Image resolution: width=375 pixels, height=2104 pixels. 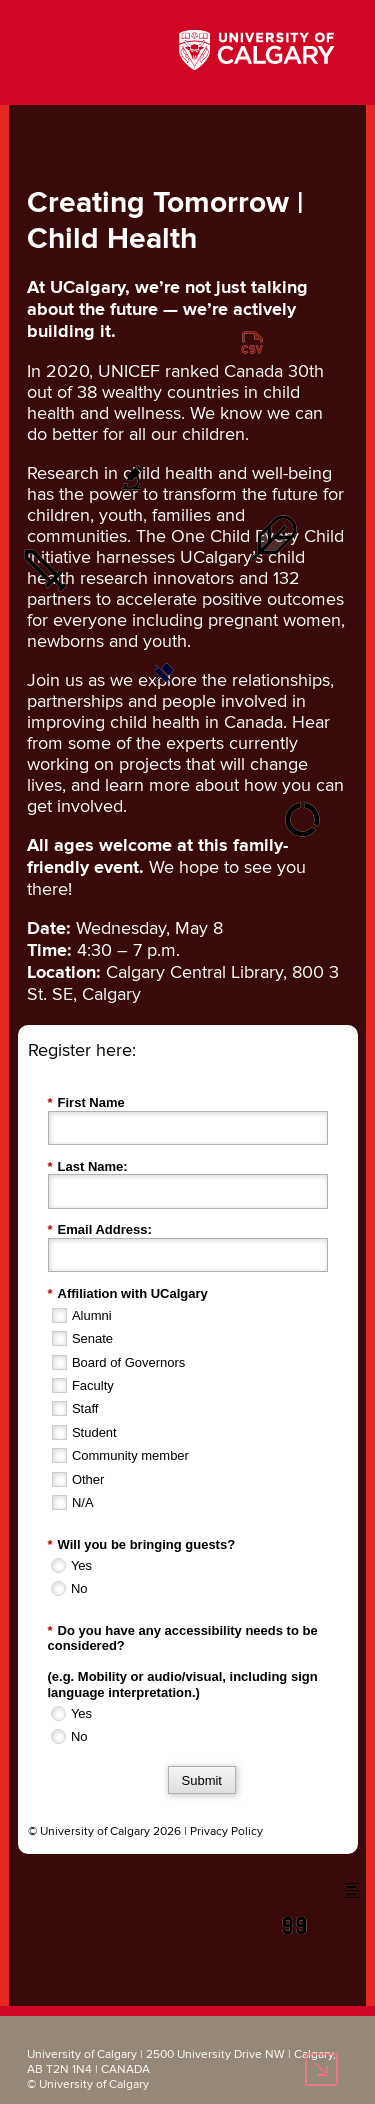 What do you see at coordinates (294, 1925) in the screenshot?
I see `indicates 99 or more unread notifications` at bounding box center [294, 1925].